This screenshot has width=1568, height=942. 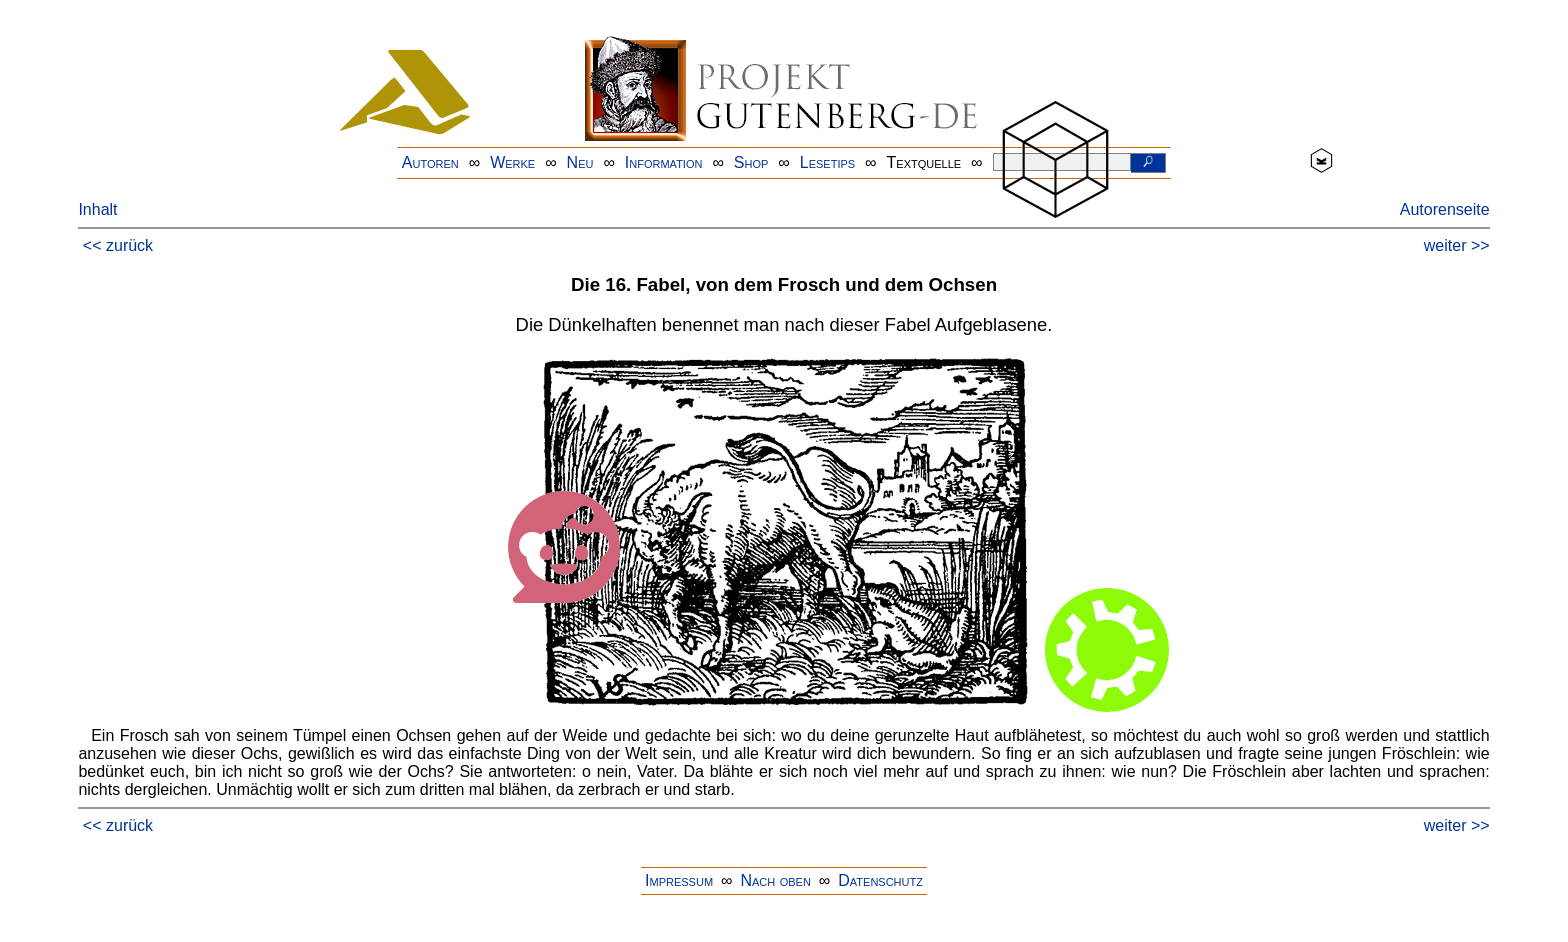 I want to click on open Apache NetBeans IDE, so click(x=1055, y=159).